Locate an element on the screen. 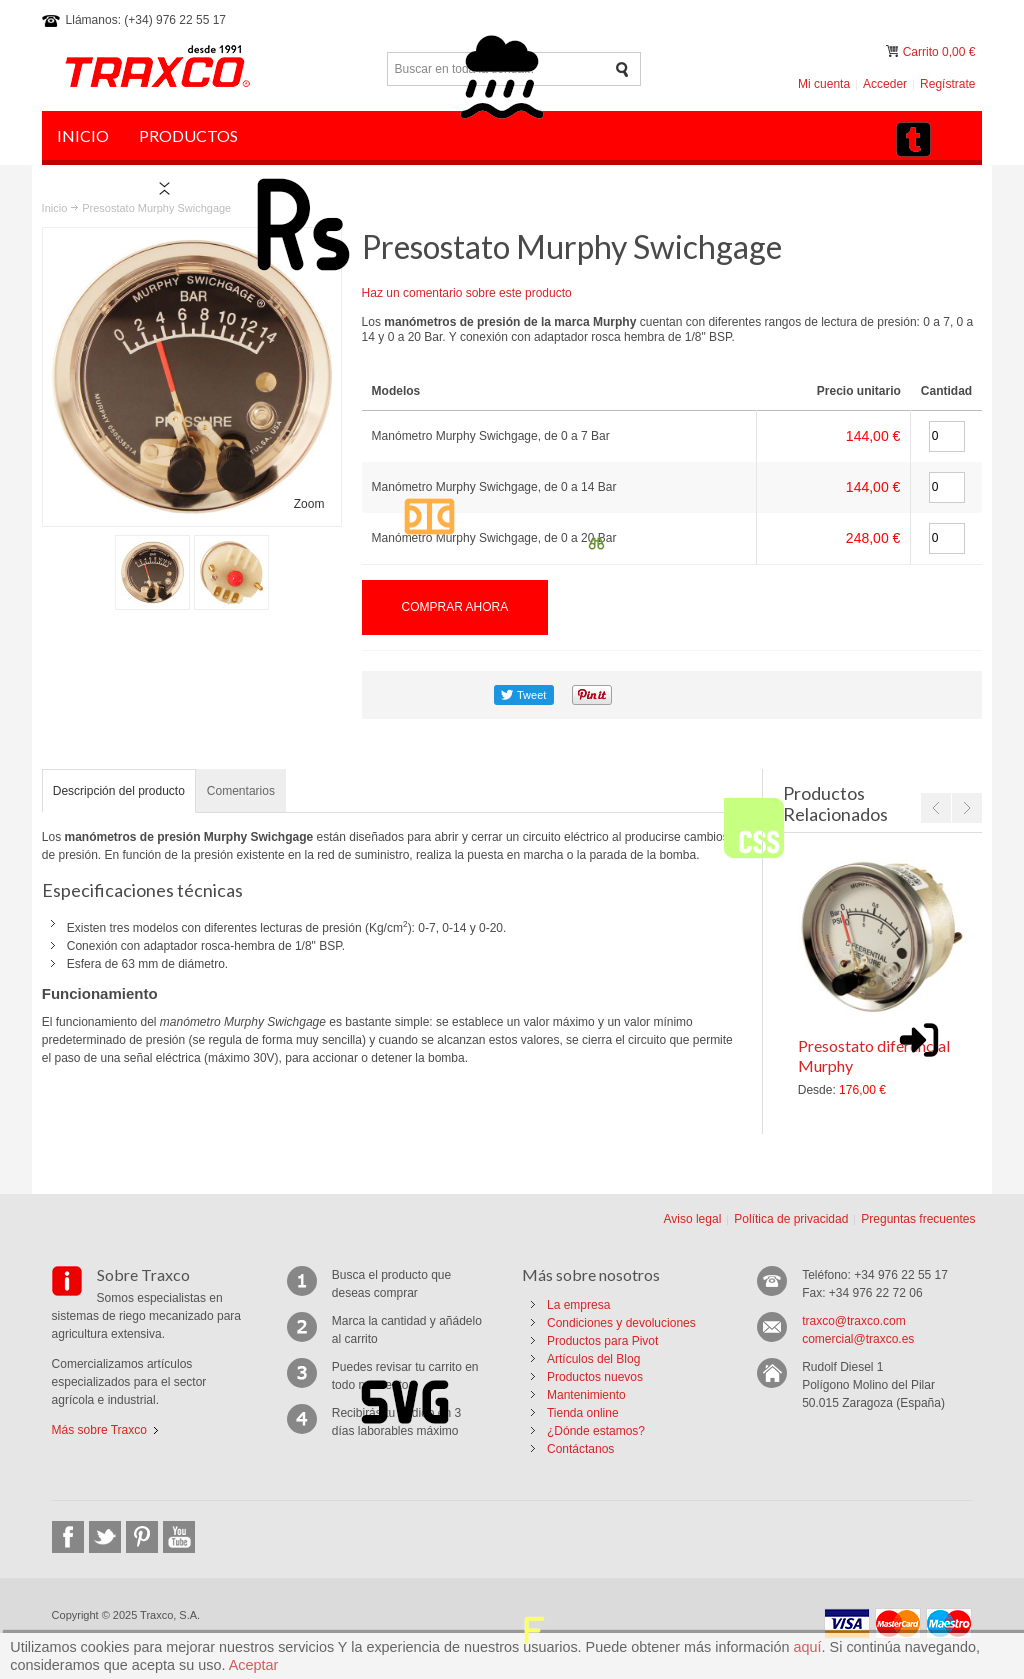  indicates an SVG file format is located at coordinates (405, 1402).